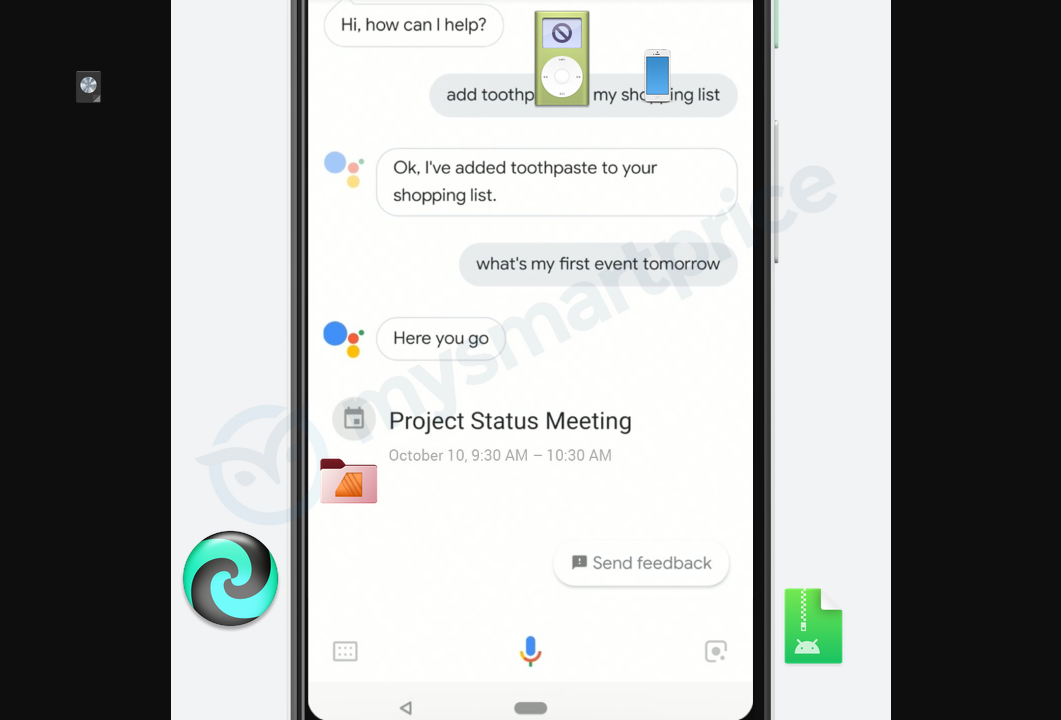  I want to click on disk erasing or secure wipe in progress, so click(231, 579).